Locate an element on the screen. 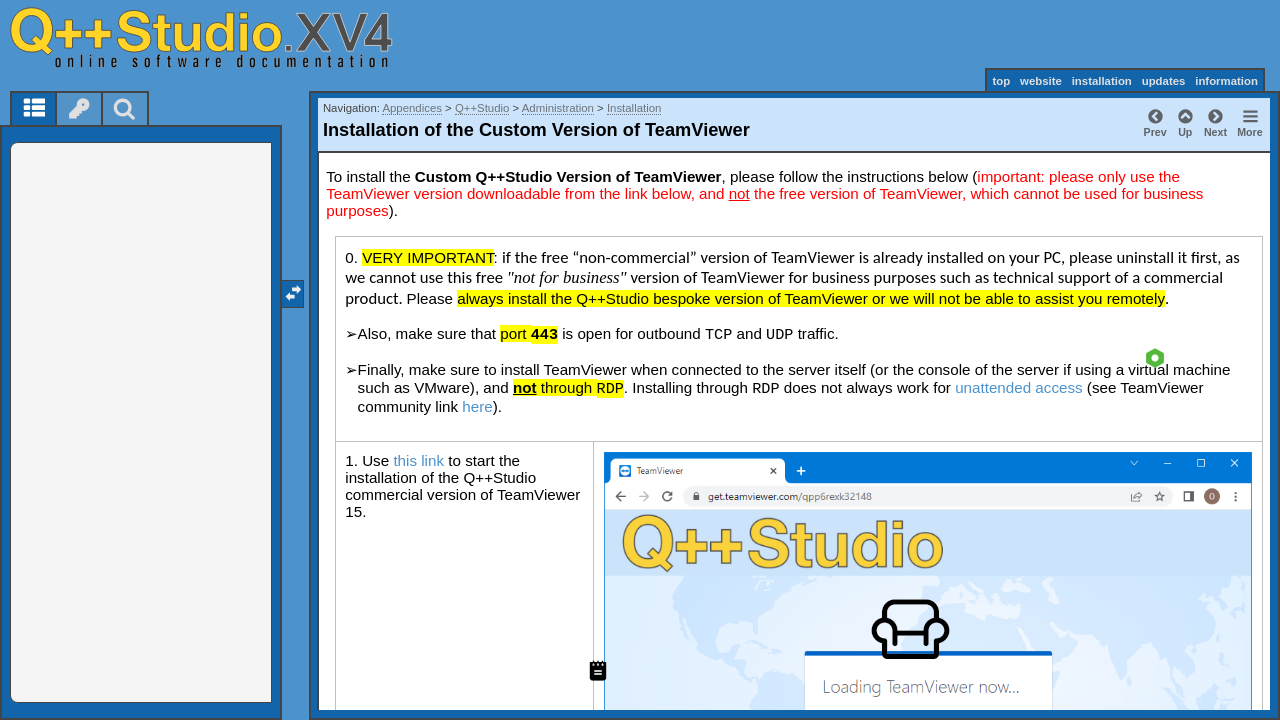  access settings or configuration options is located at coordinates (1155, 358).